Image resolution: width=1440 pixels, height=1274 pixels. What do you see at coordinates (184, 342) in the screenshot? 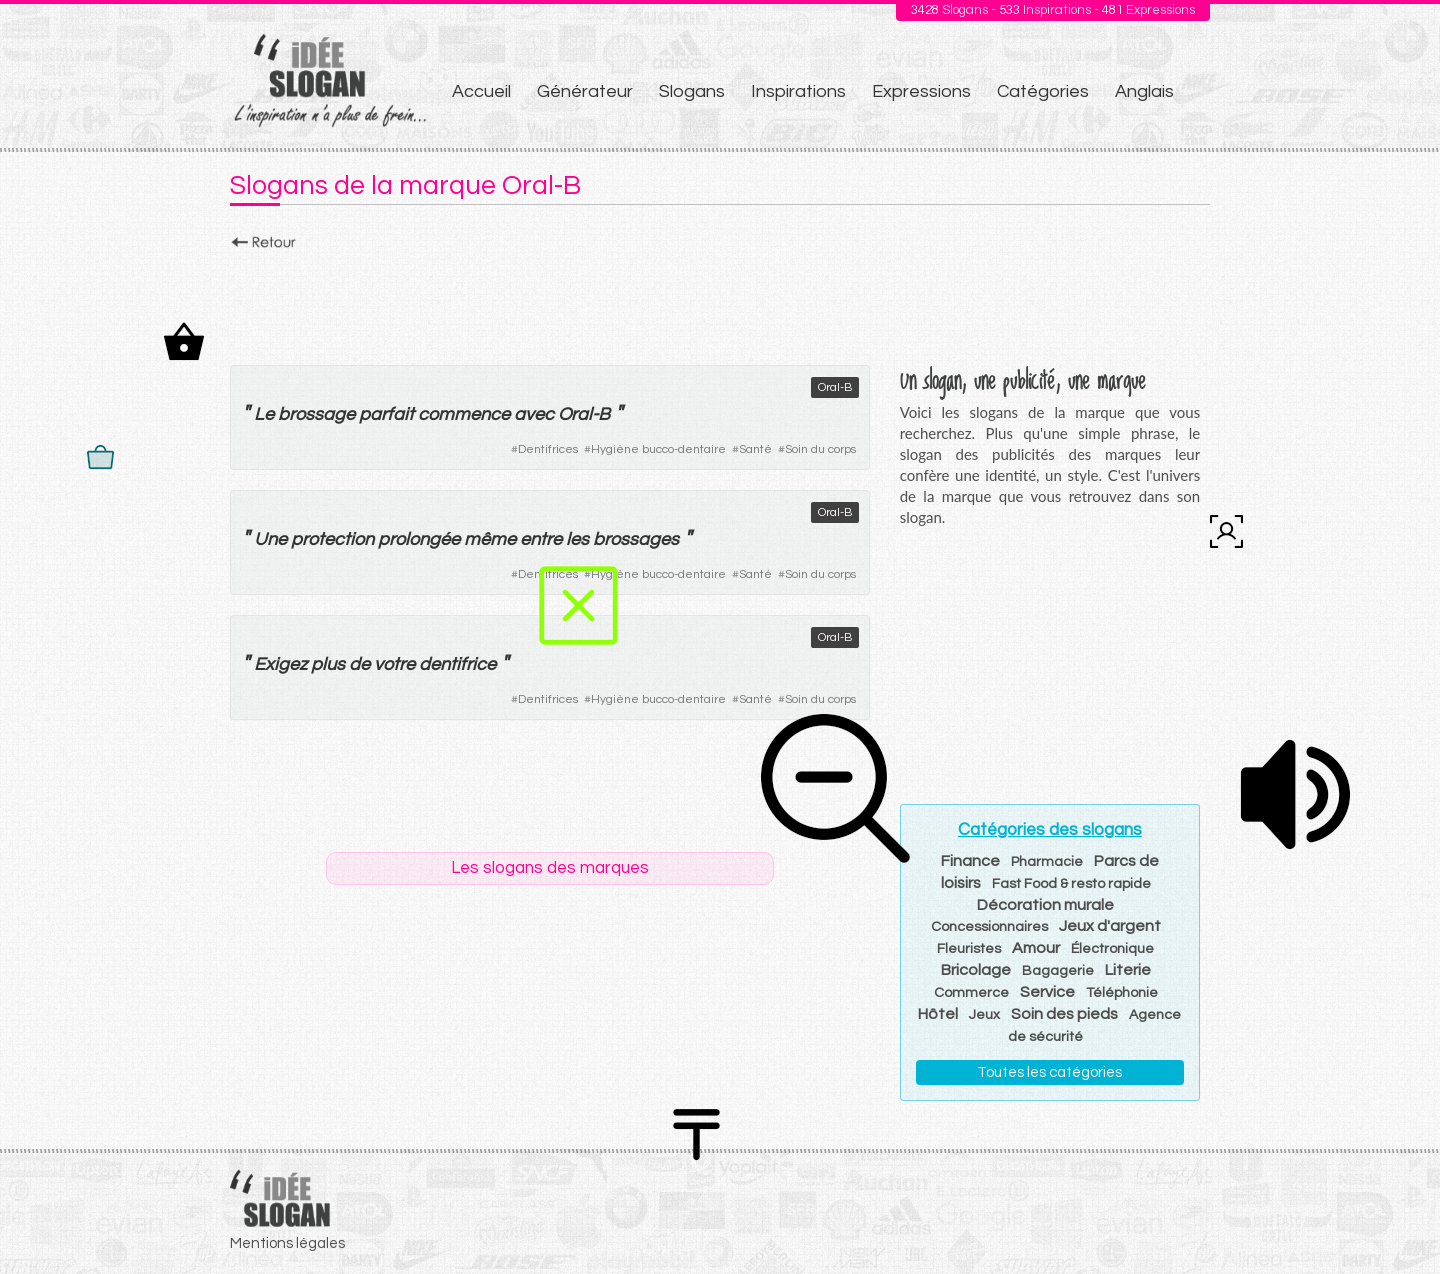
I see `view your shopping basket` at bounding box center [184, 342].